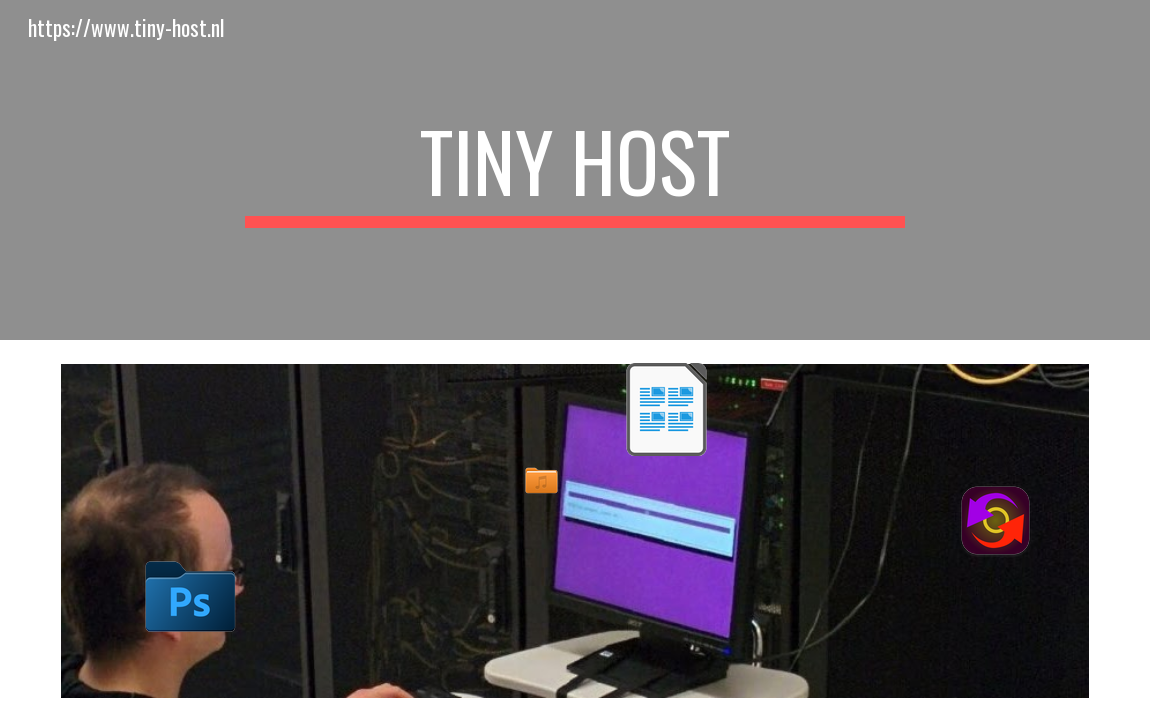  What do you see at coordinates (666, 409) in the screenshot?
I see `libreoffice master document file type` at bounding box center [666, 409].